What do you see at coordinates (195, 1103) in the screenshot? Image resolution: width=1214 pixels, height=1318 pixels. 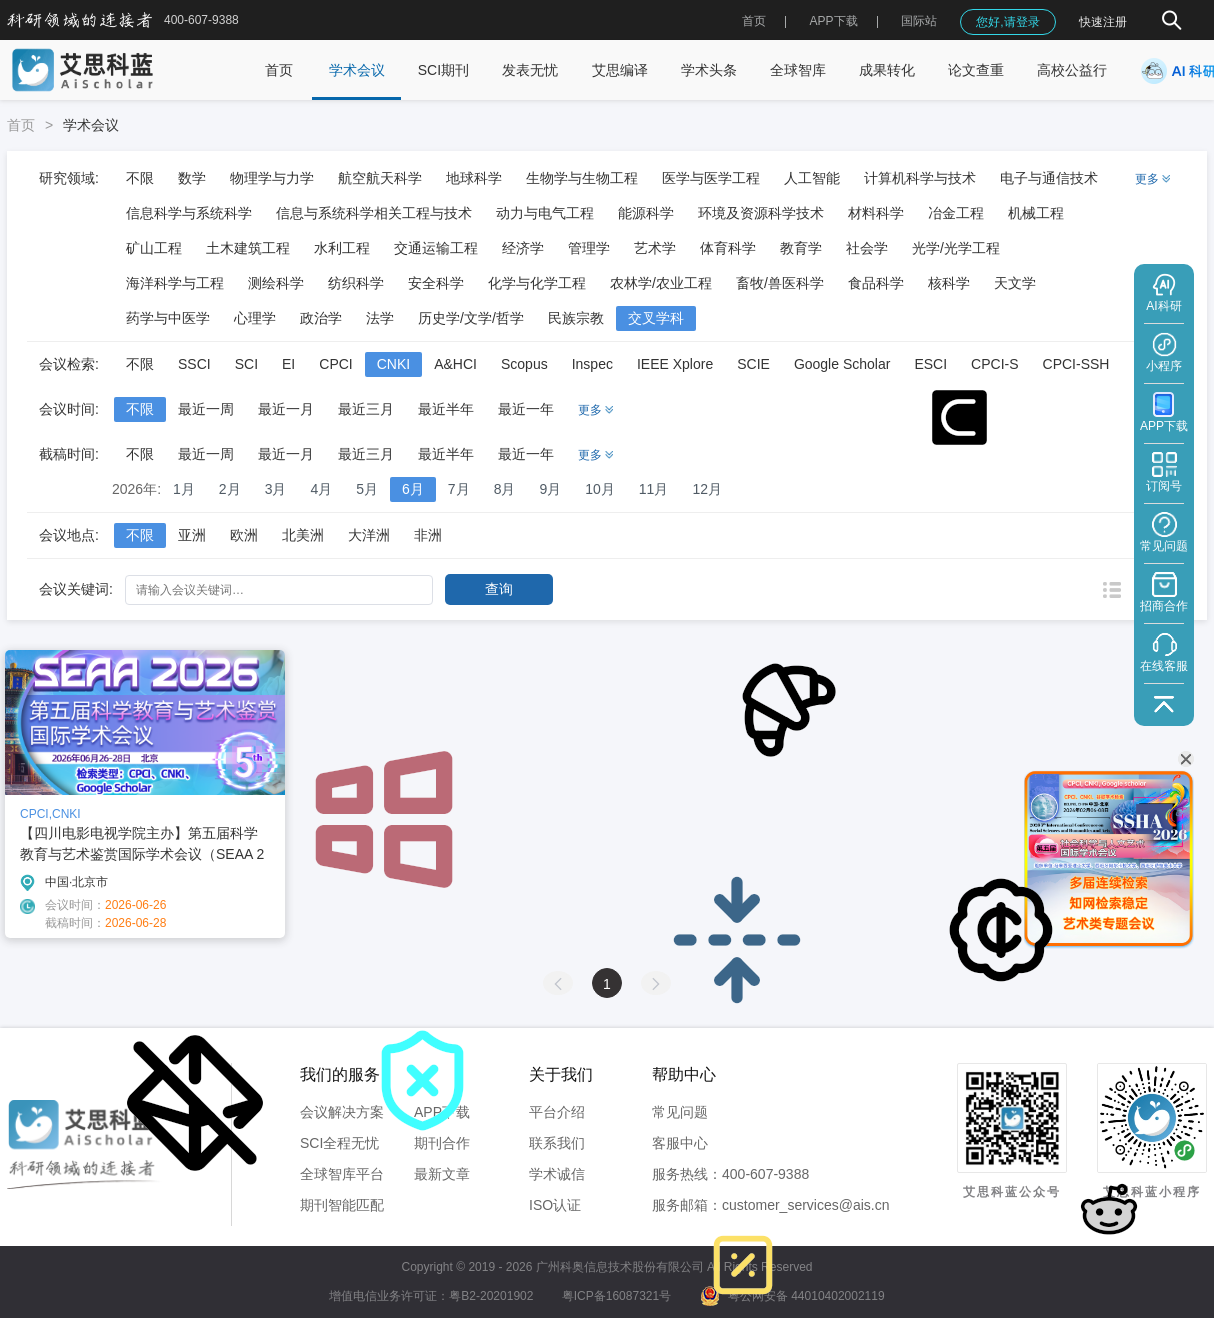 I see `disable 3D object view` at bounding box center [195, 1103].